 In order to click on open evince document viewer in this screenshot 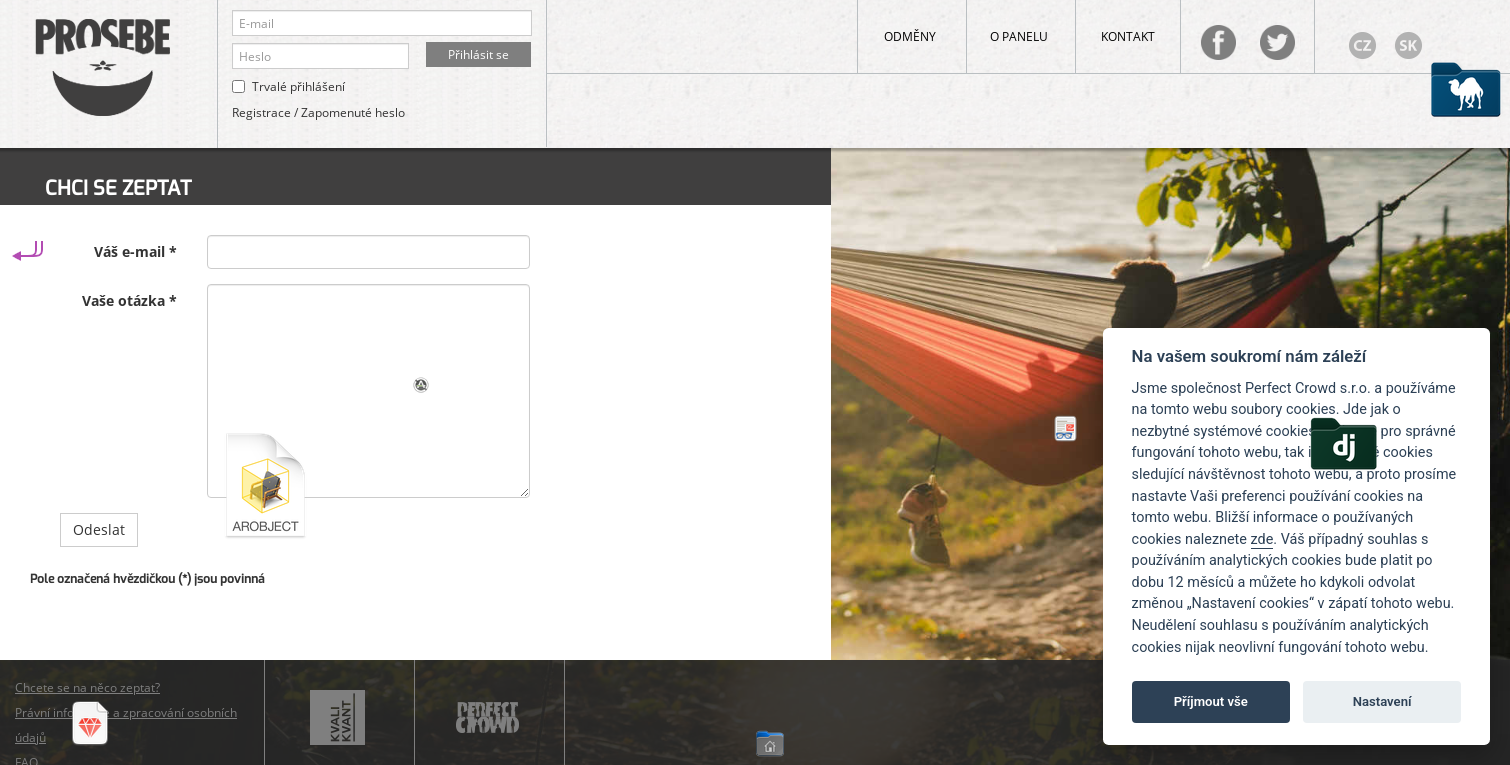, I will do `click(1065, 428)`.